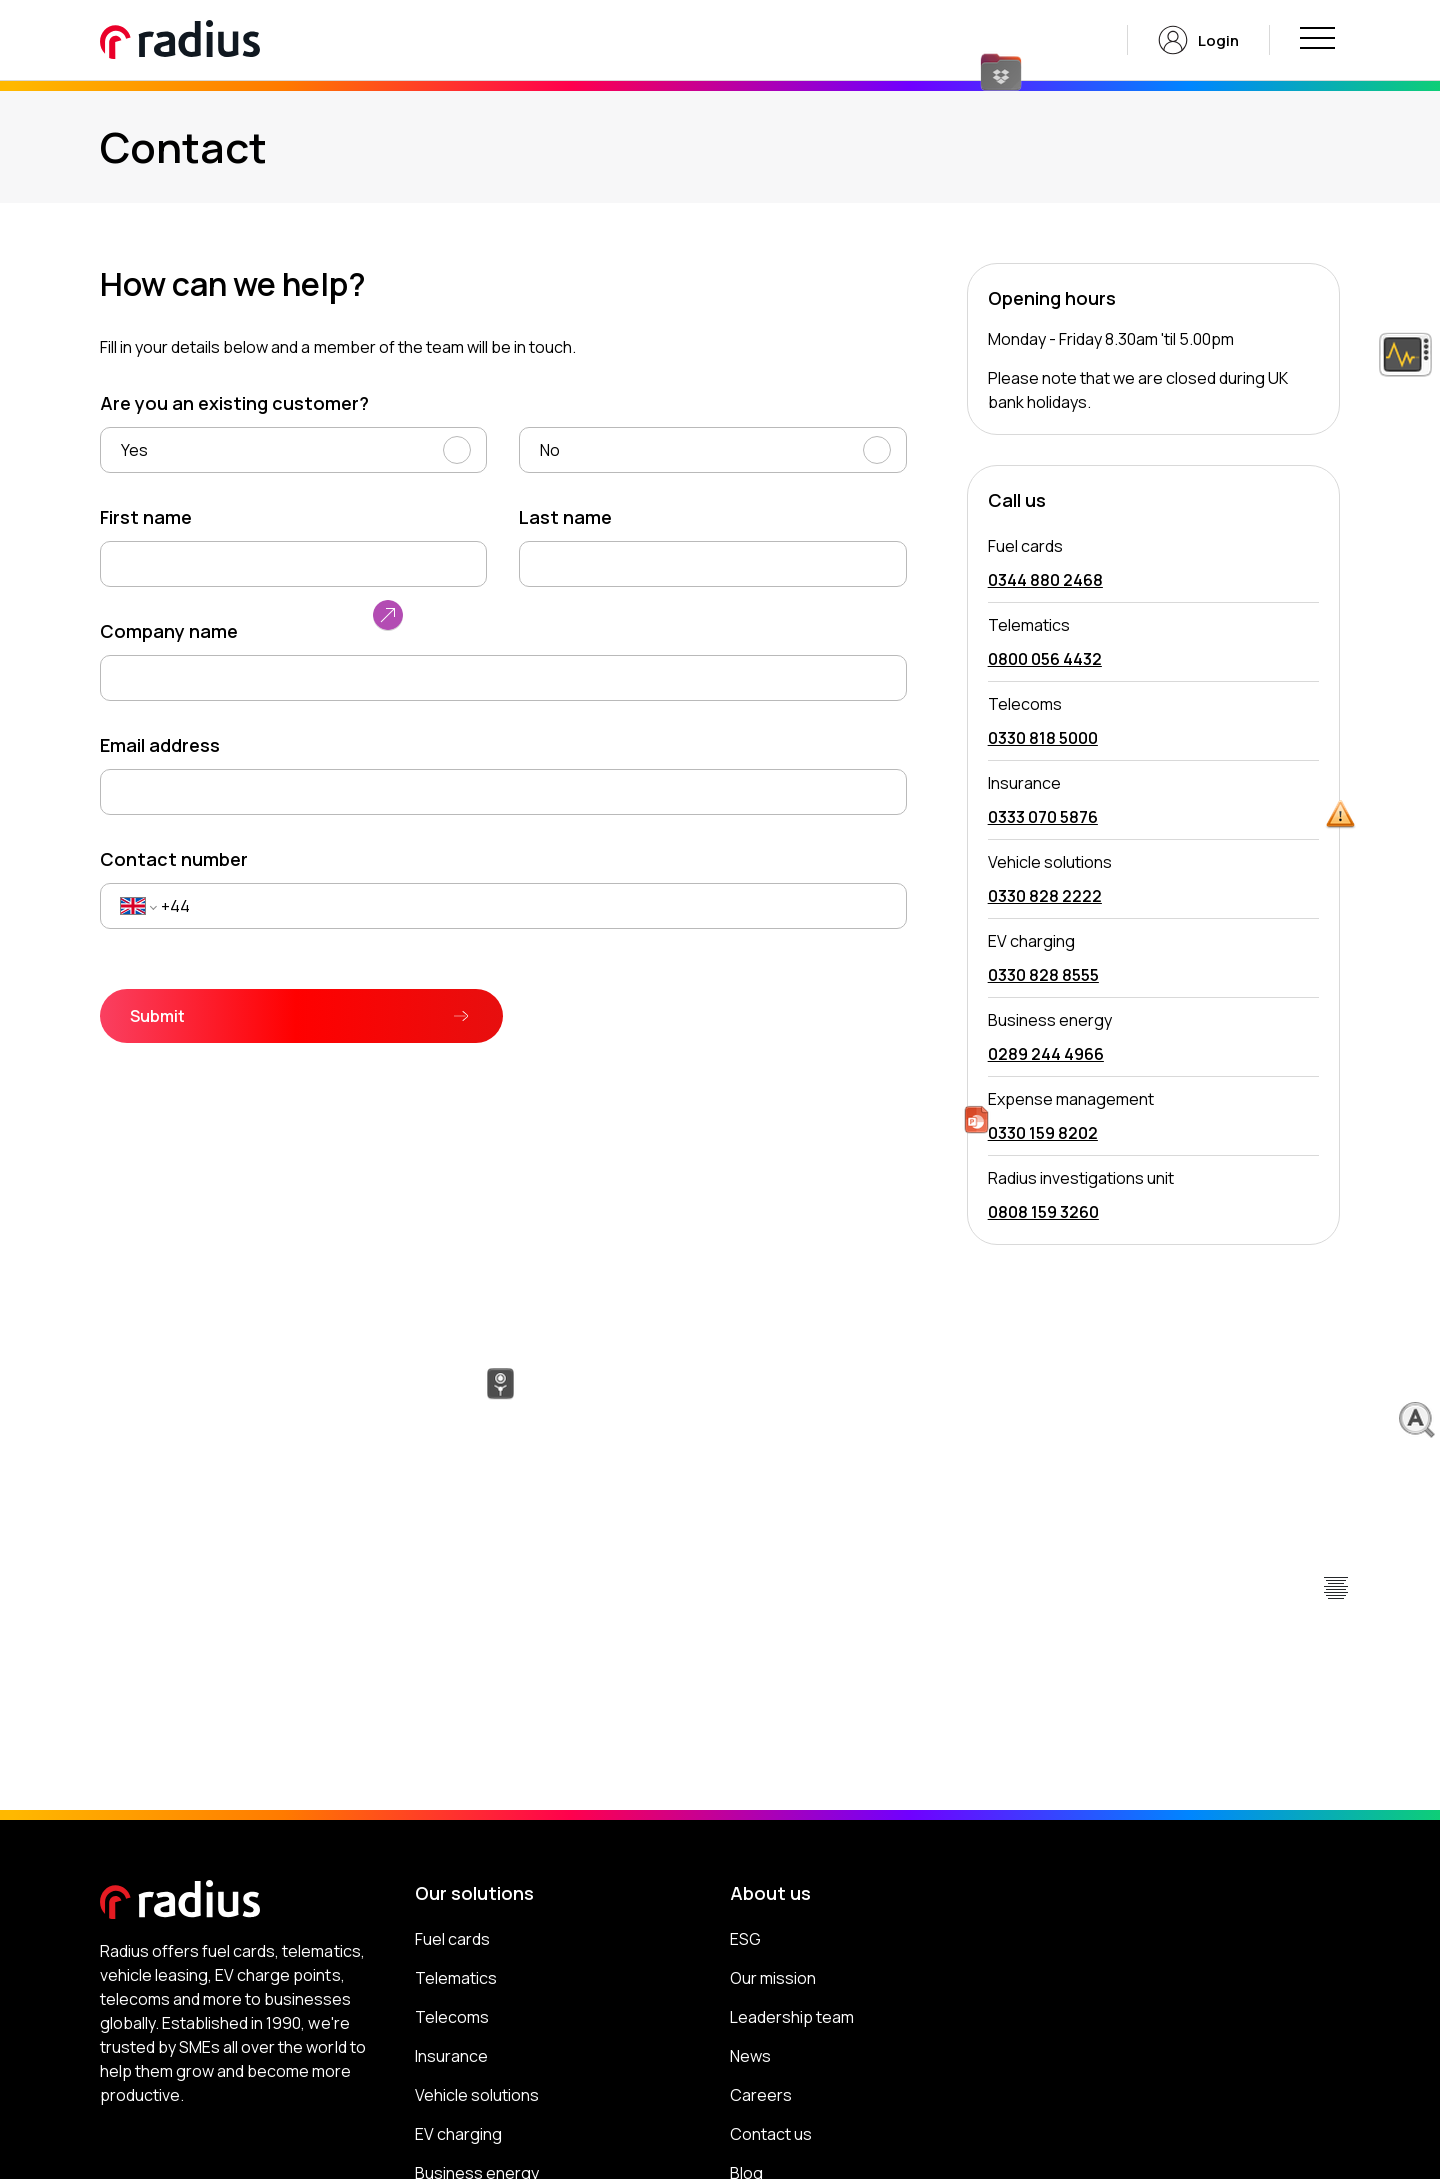 The width and height of the screenshot is (1440, 2179). What do you see at coordinates (1001, 72) in the screenshot?
I see `open dropbox synced folder` at bounding box center [1001, 72].